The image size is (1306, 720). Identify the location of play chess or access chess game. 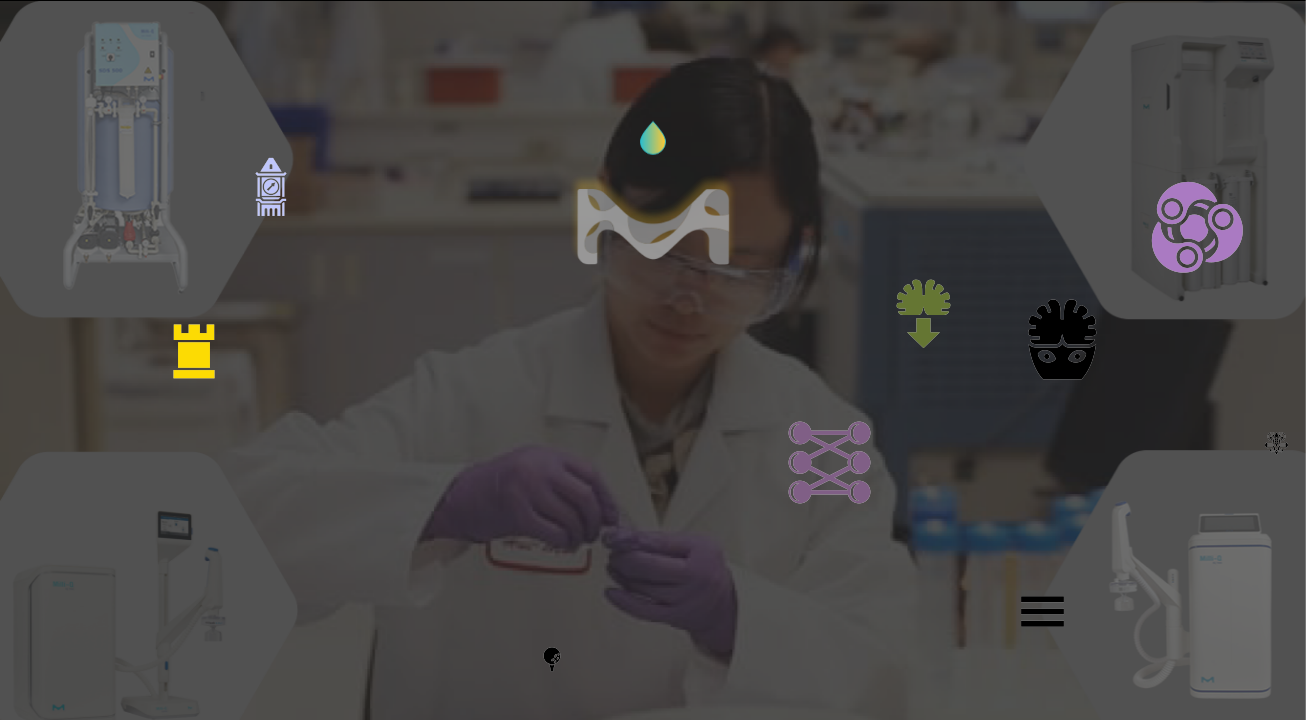
(194, 347).